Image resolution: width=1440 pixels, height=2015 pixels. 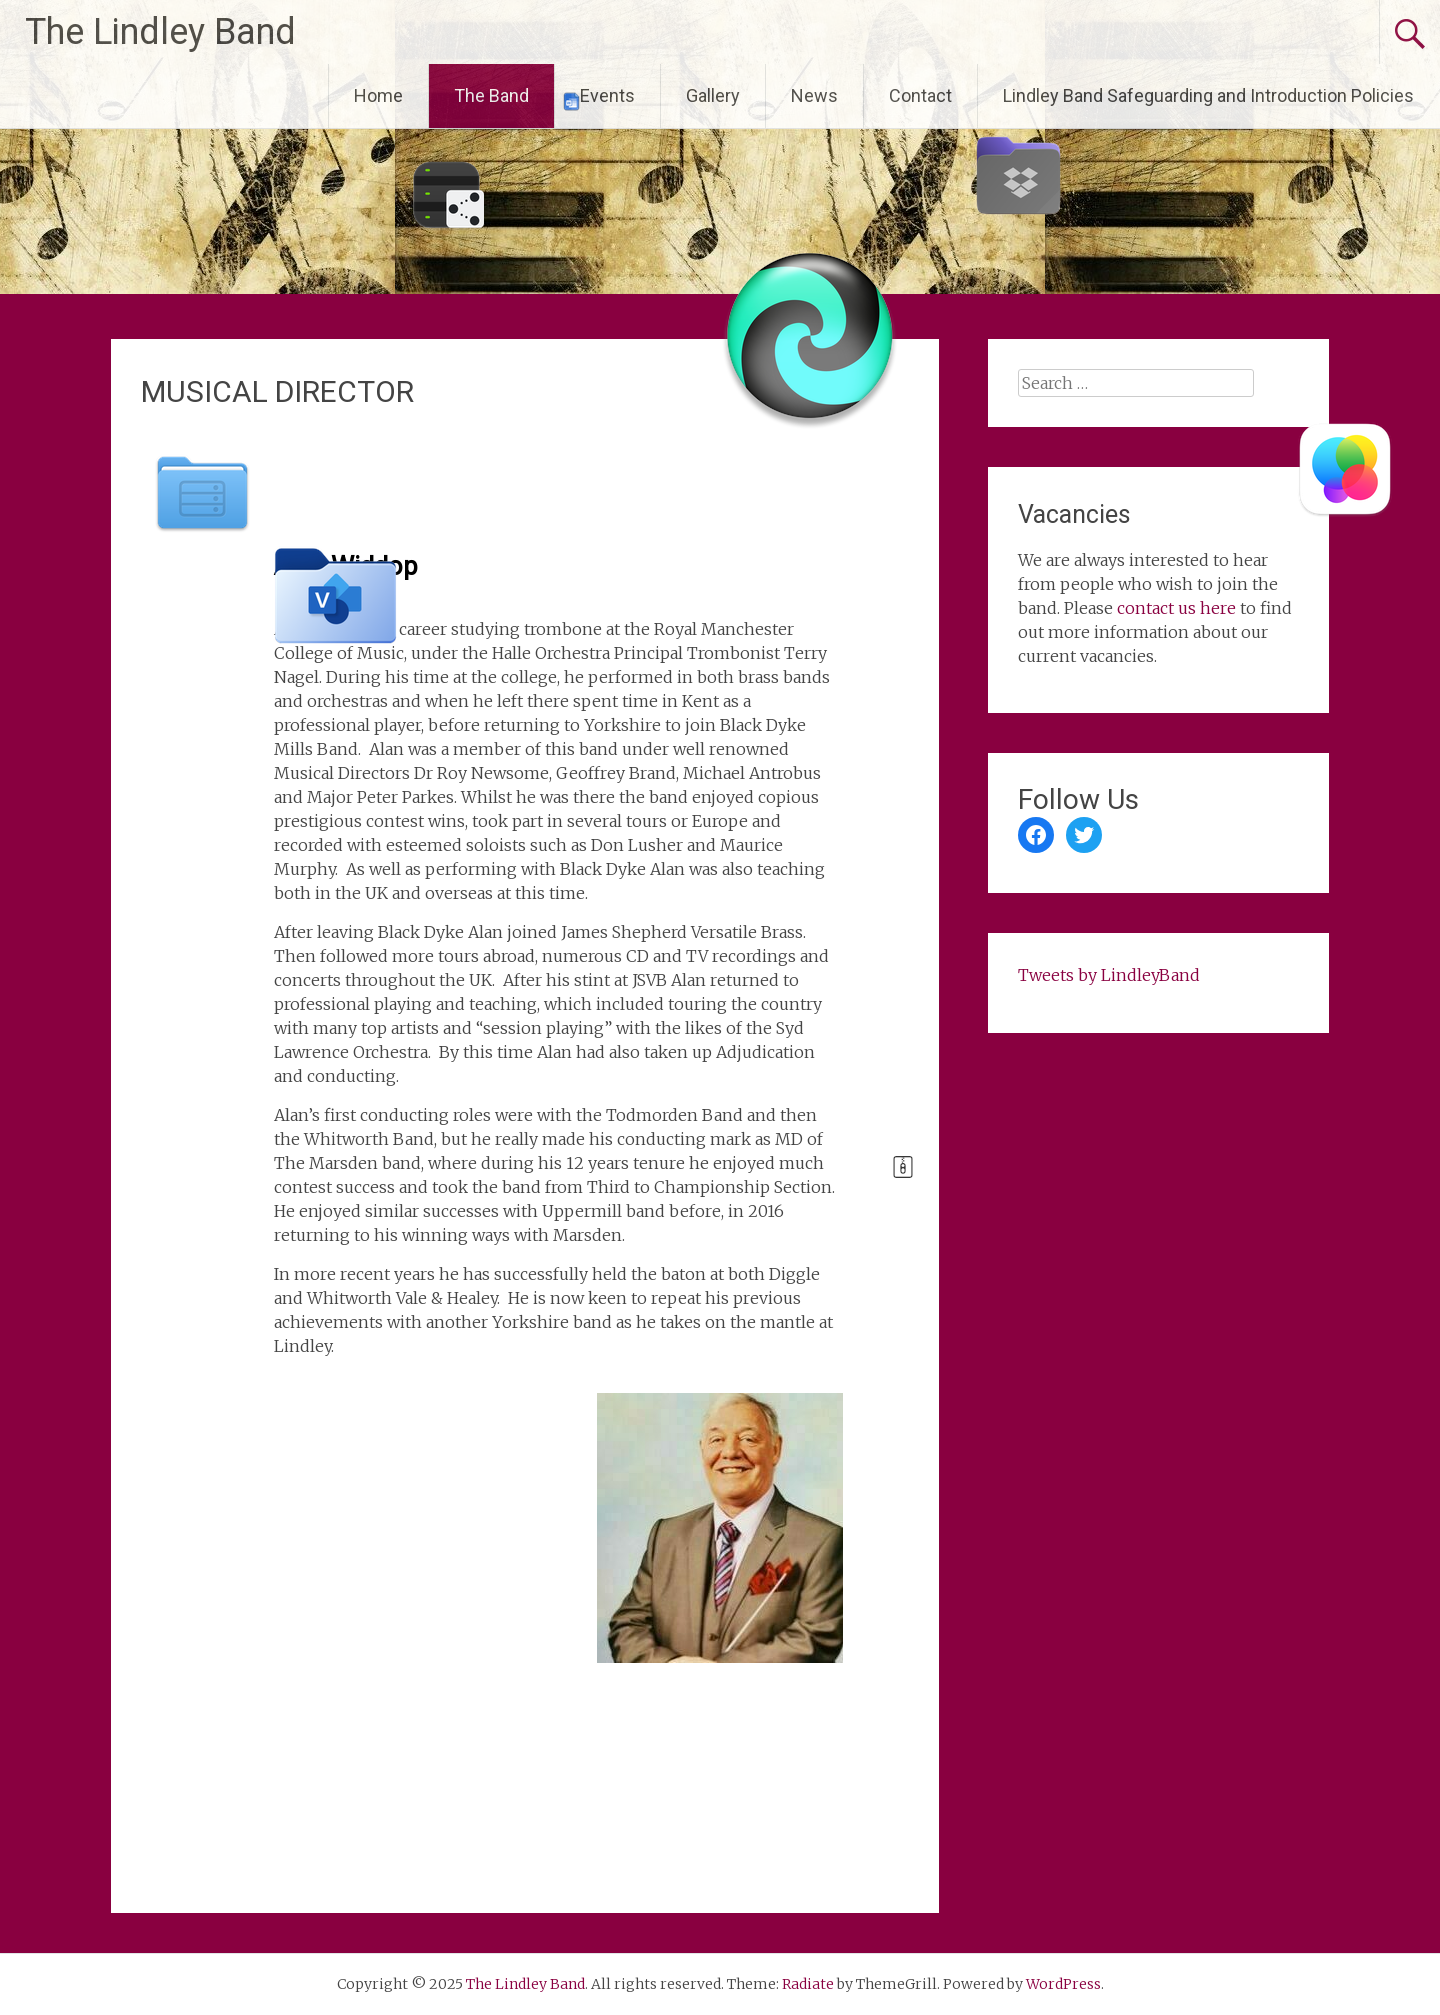 What do you see at coordinates (1018, 175) in the screenshot?
I see `open your Dropbox synced folder` at bounding box center [1018, 175].